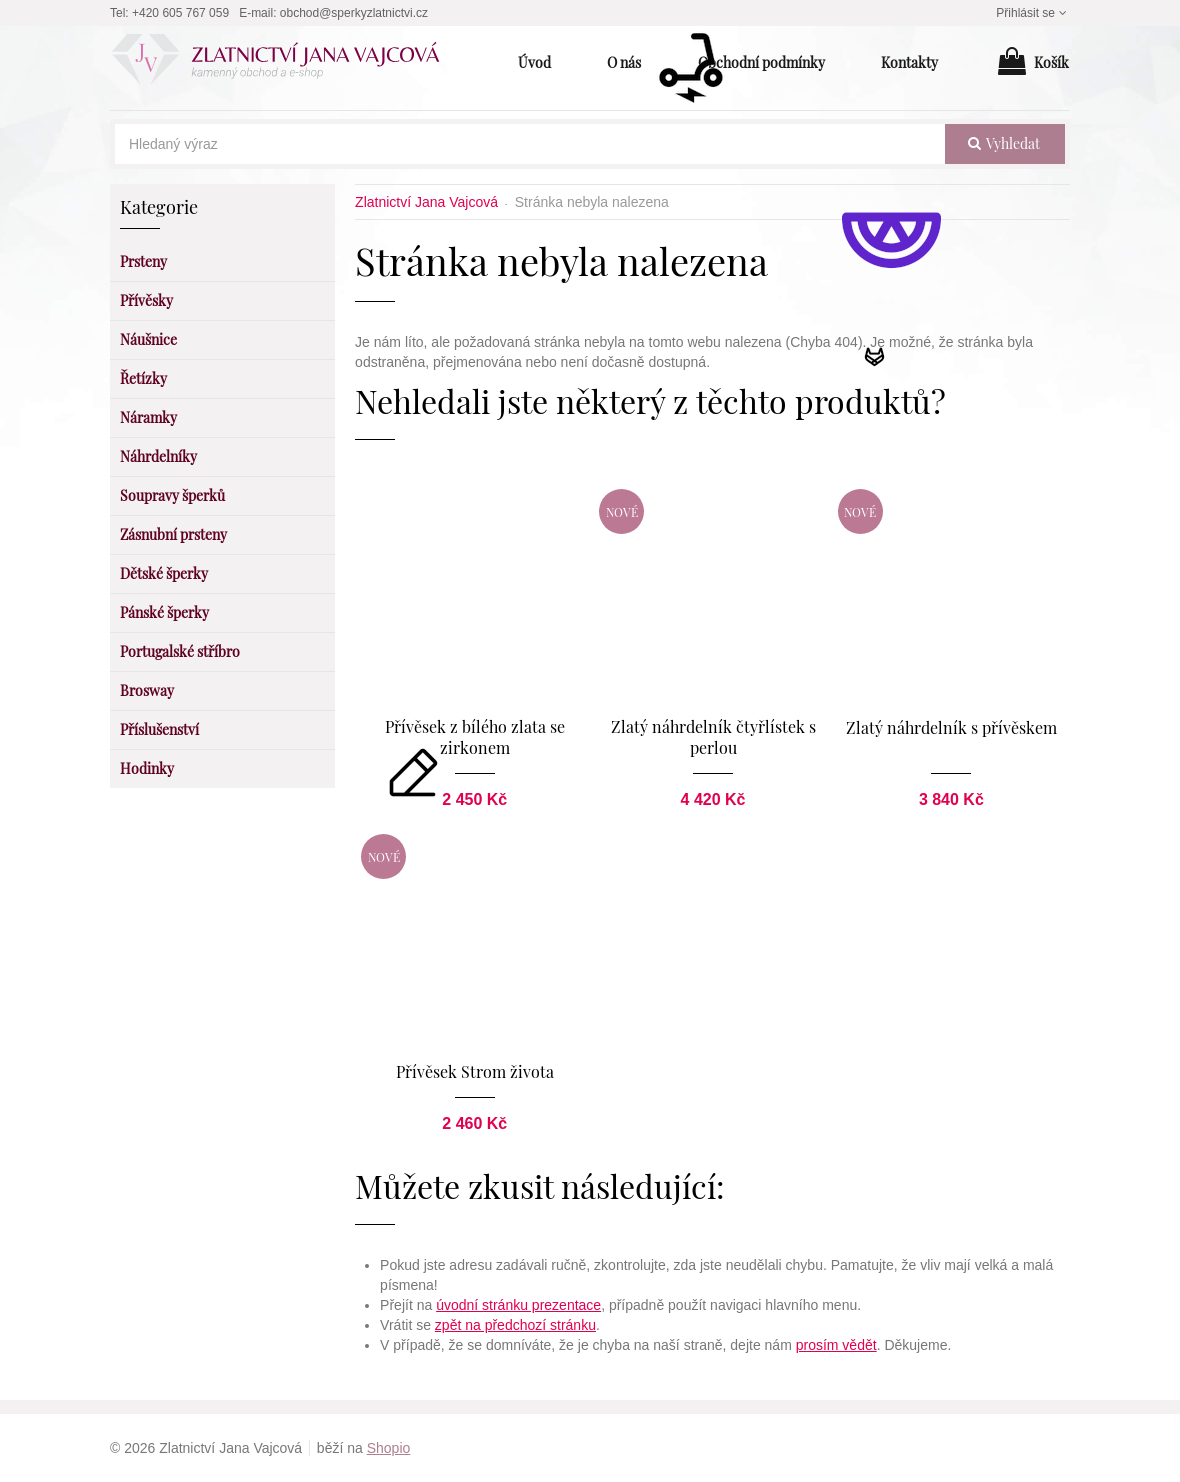 This screenshot has height=1482, width=1180. I want to click on indicates citrus or fruit-related content, so click(891, 232).